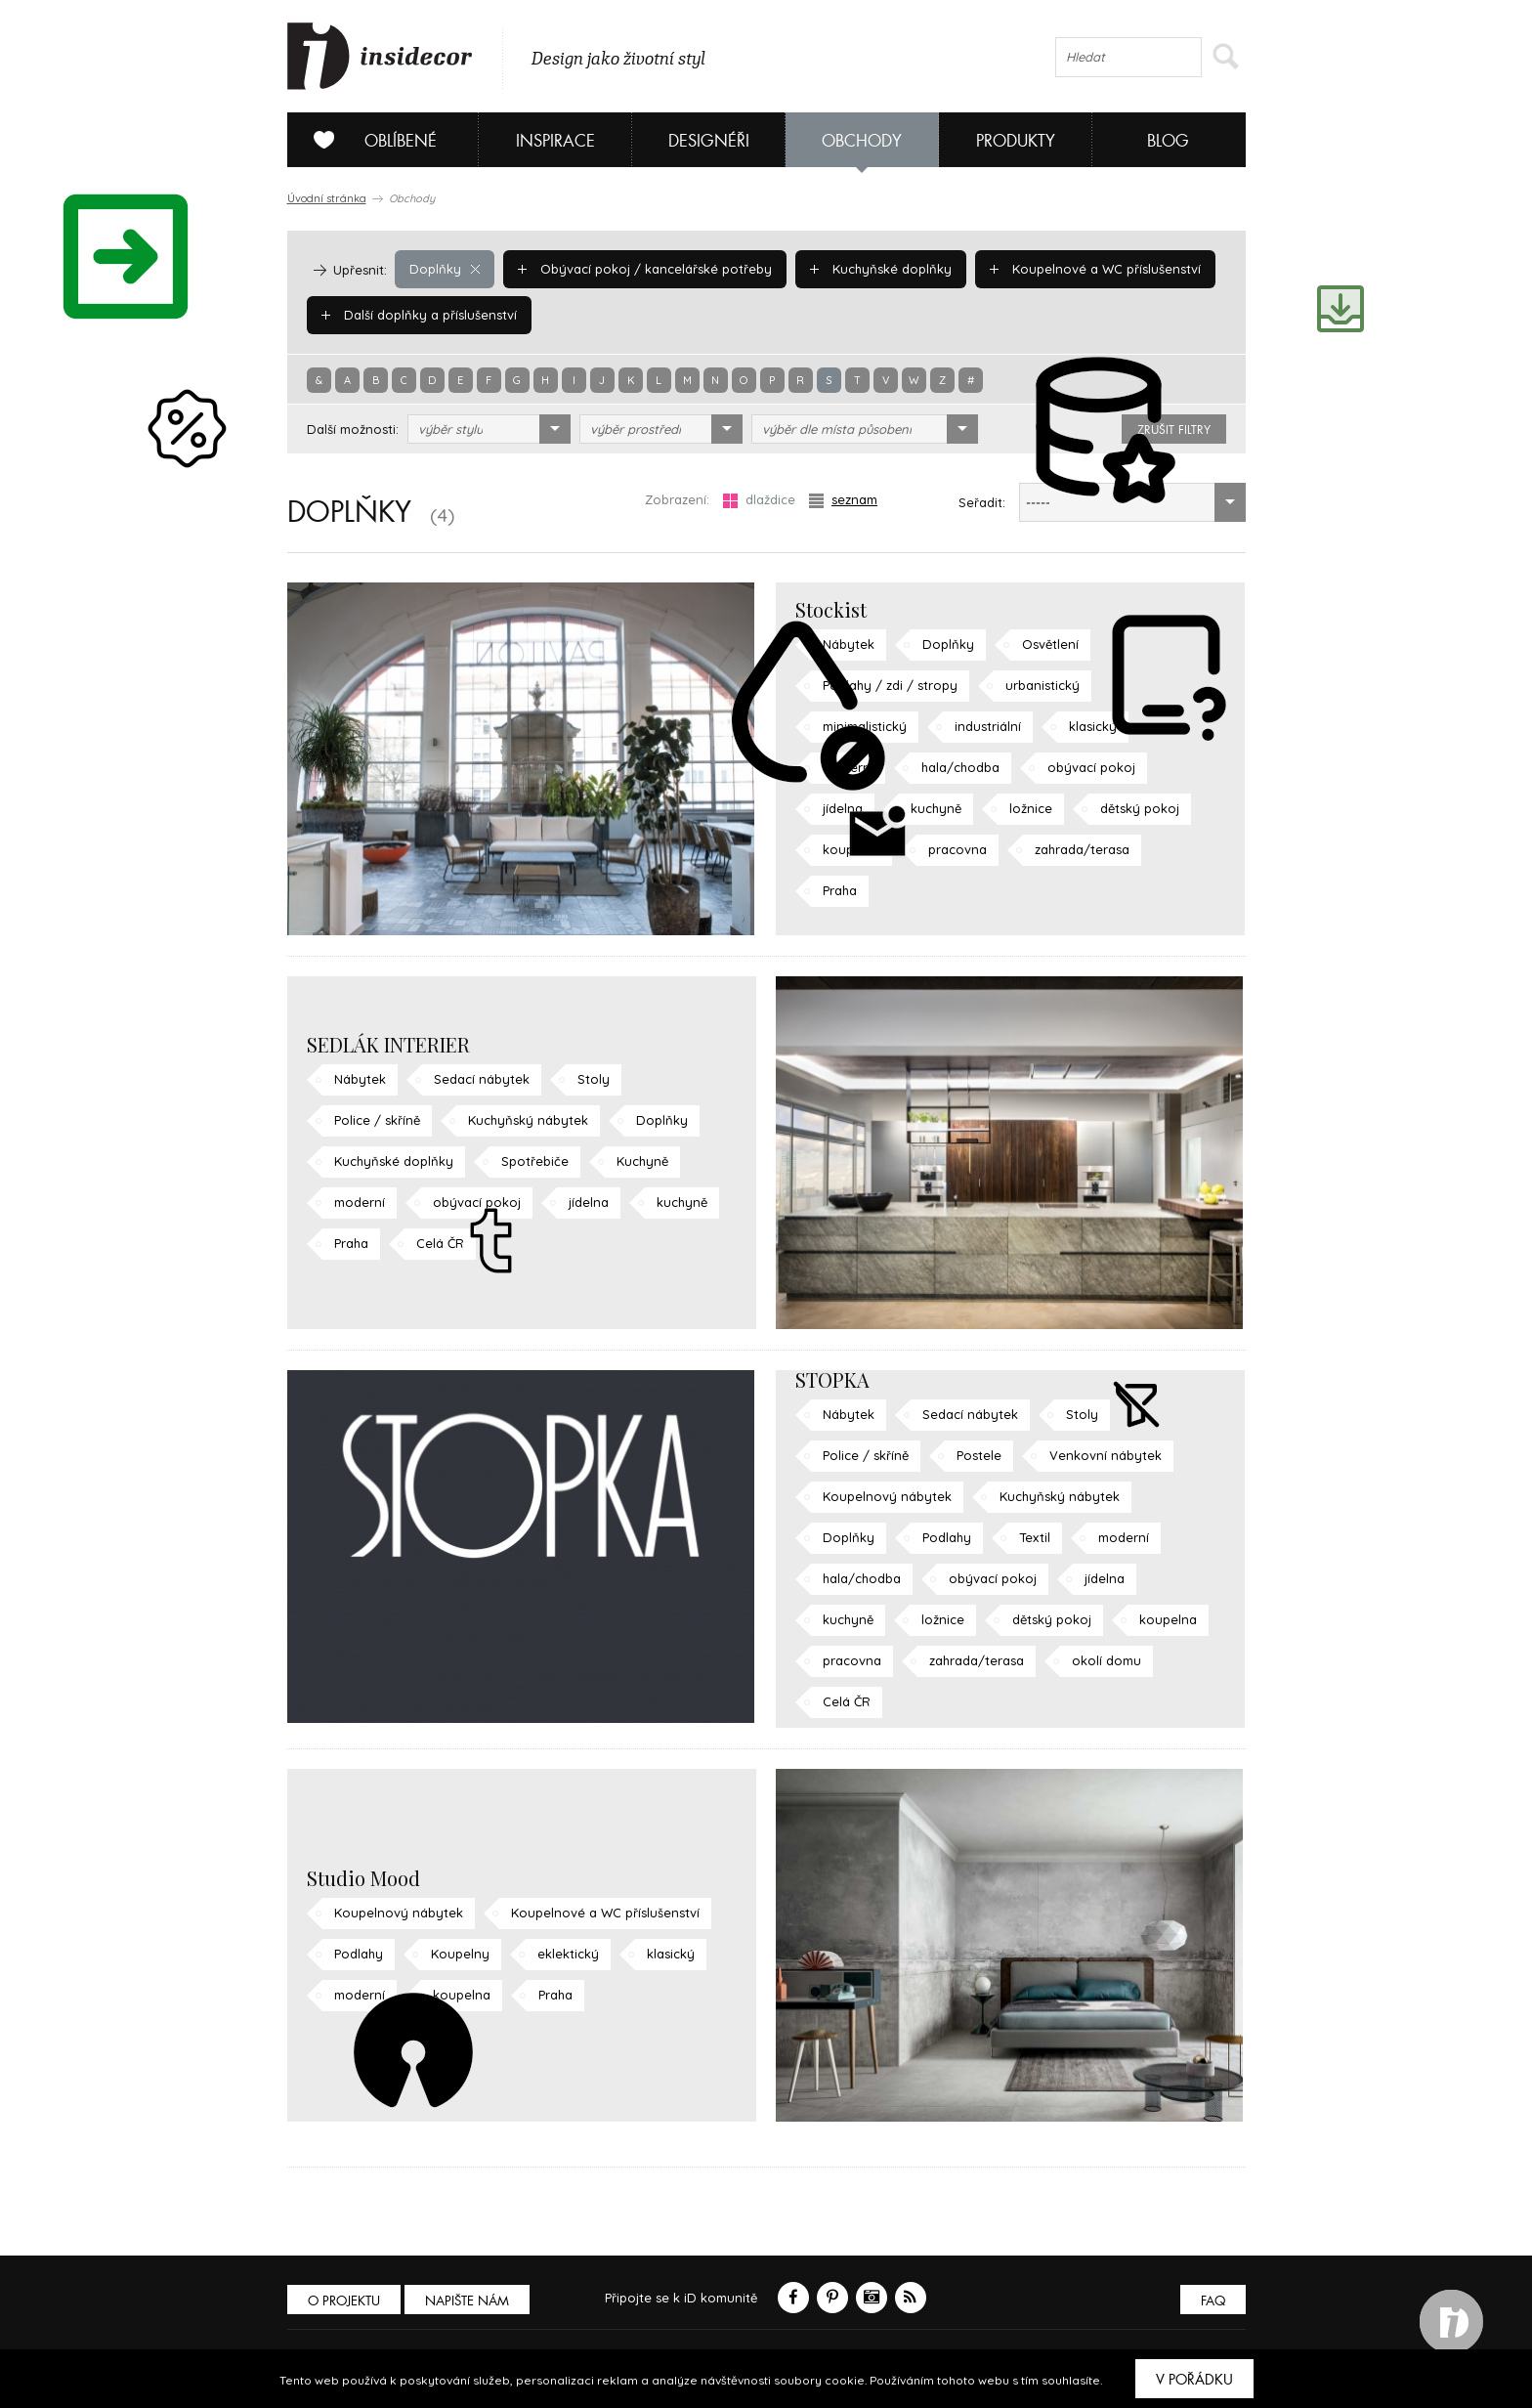 The height and width of the screenshot is (2408, 1532). What do you see at coordinates (490, 1240) in the screenshot?
I see `open Tumblr app` at bounding box center [490, 1240].